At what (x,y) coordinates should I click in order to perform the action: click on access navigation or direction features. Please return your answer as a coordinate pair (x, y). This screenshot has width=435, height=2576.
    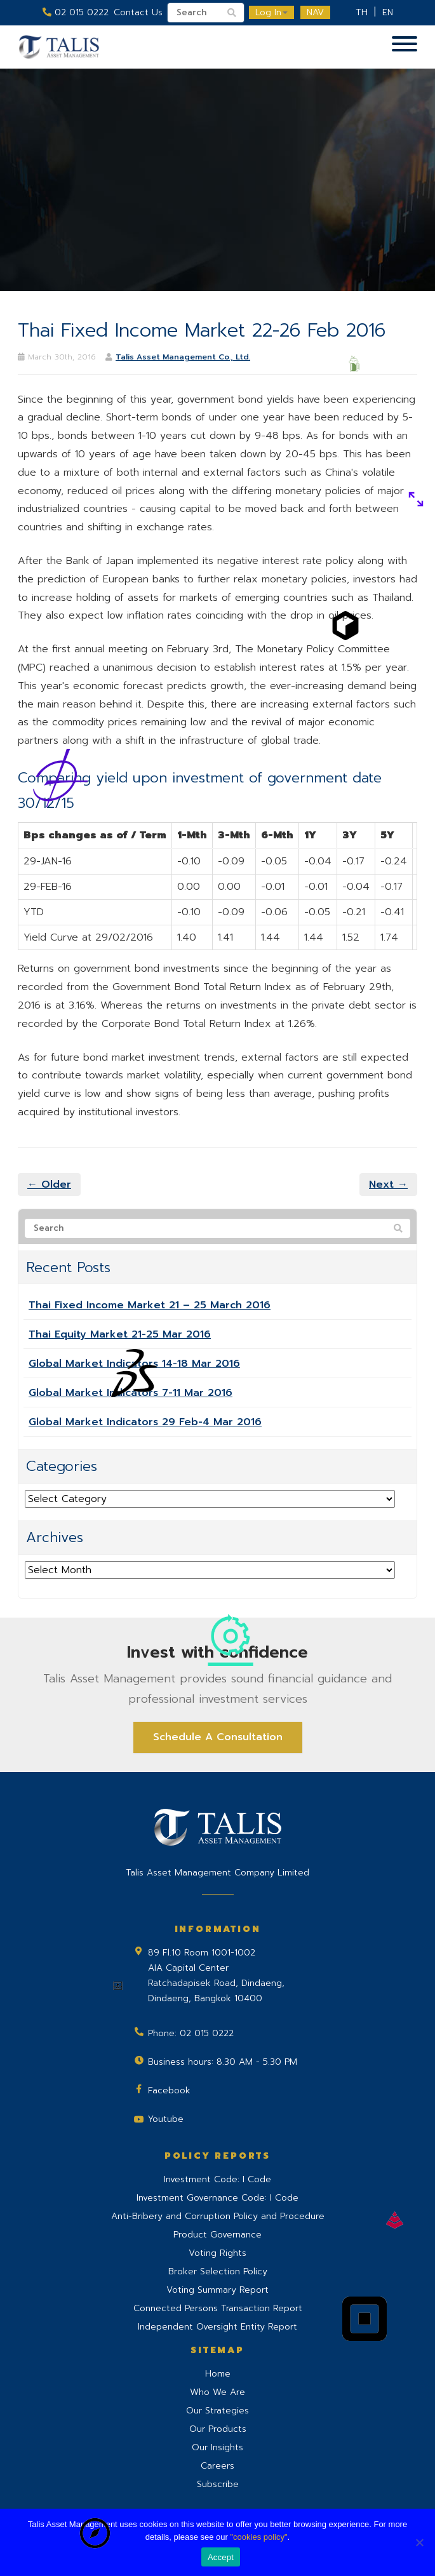
    Looking at the image, I should click on (95, 2533).